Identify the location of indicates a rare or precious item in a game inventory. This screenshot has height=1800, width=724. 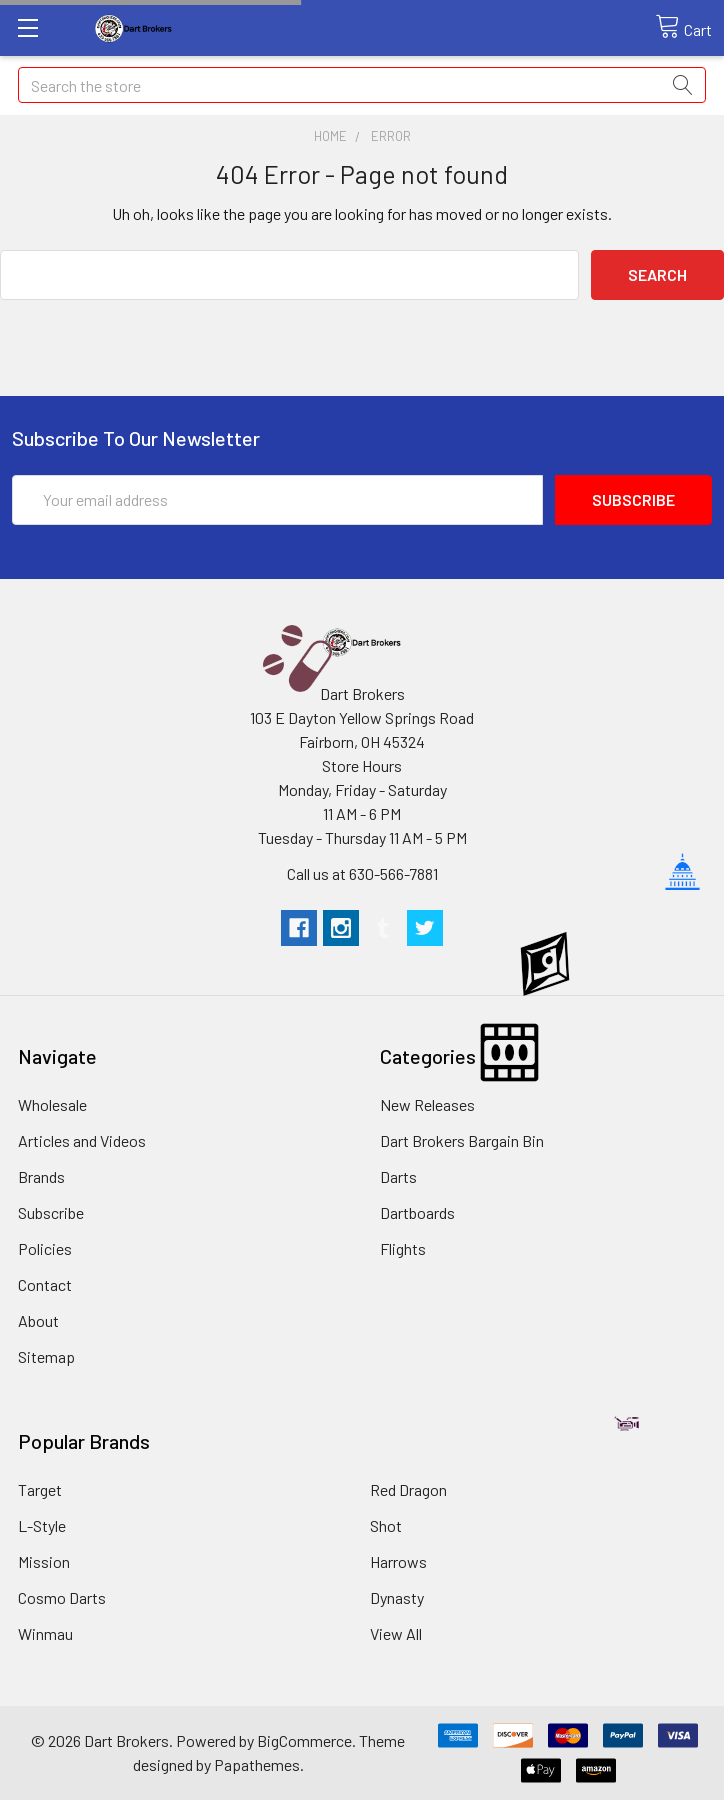
(545, 964).